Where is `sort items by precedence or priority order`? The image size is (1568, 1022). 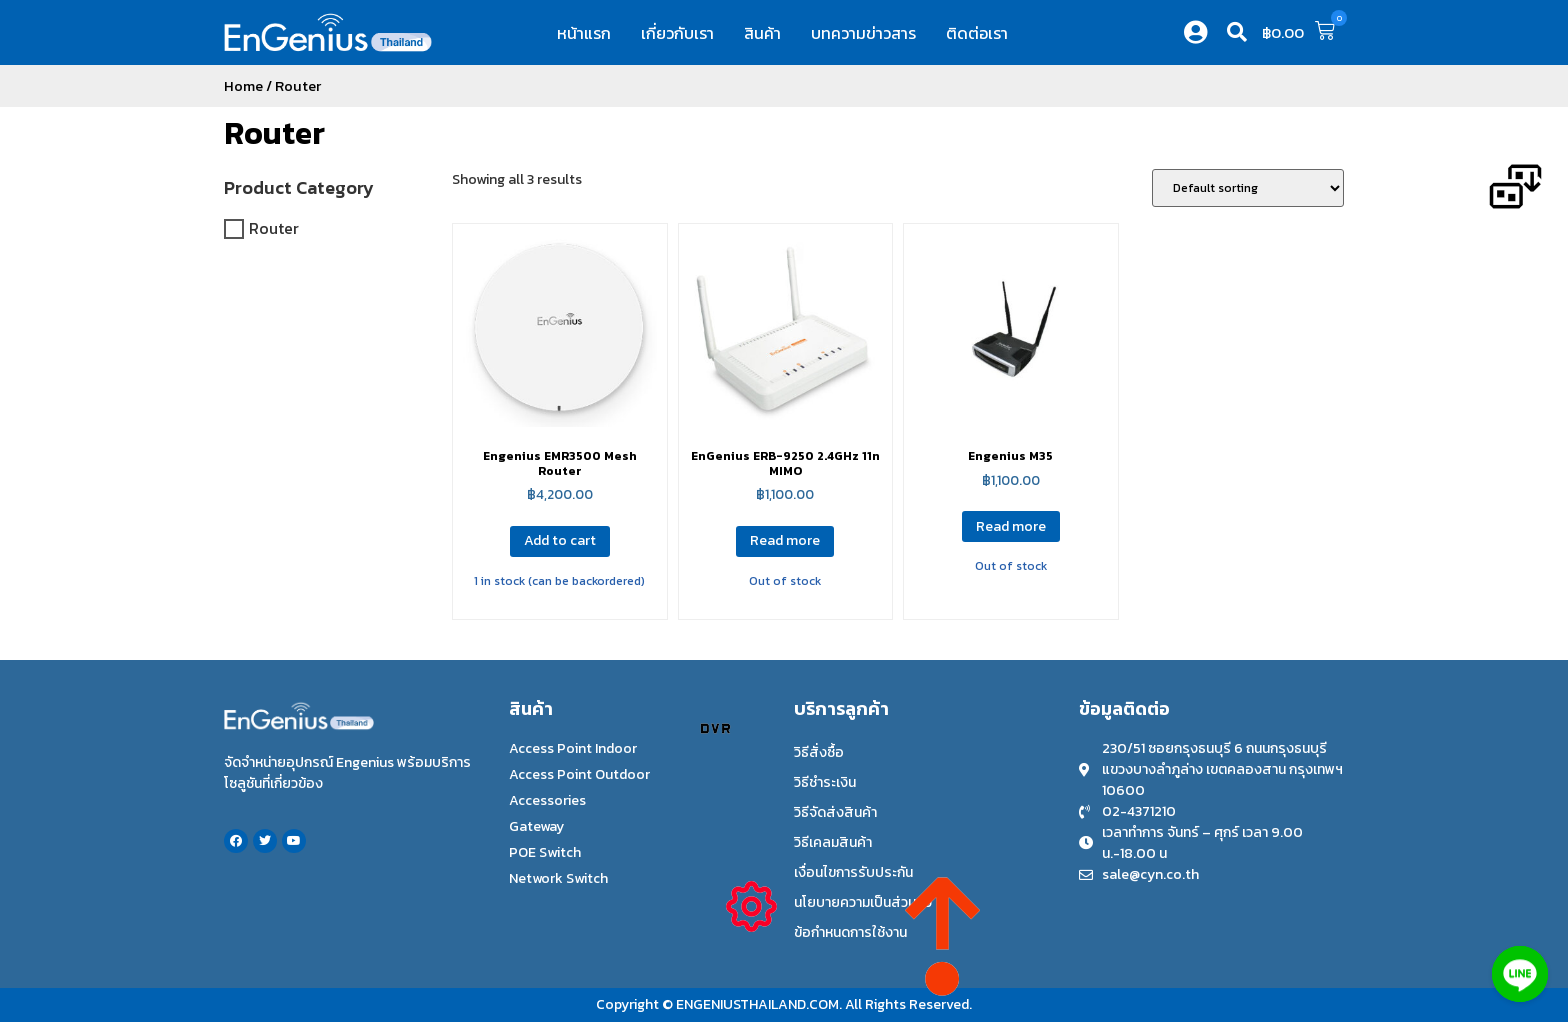 sort items by precedence or priority order is located at coordinates (1515, 186).